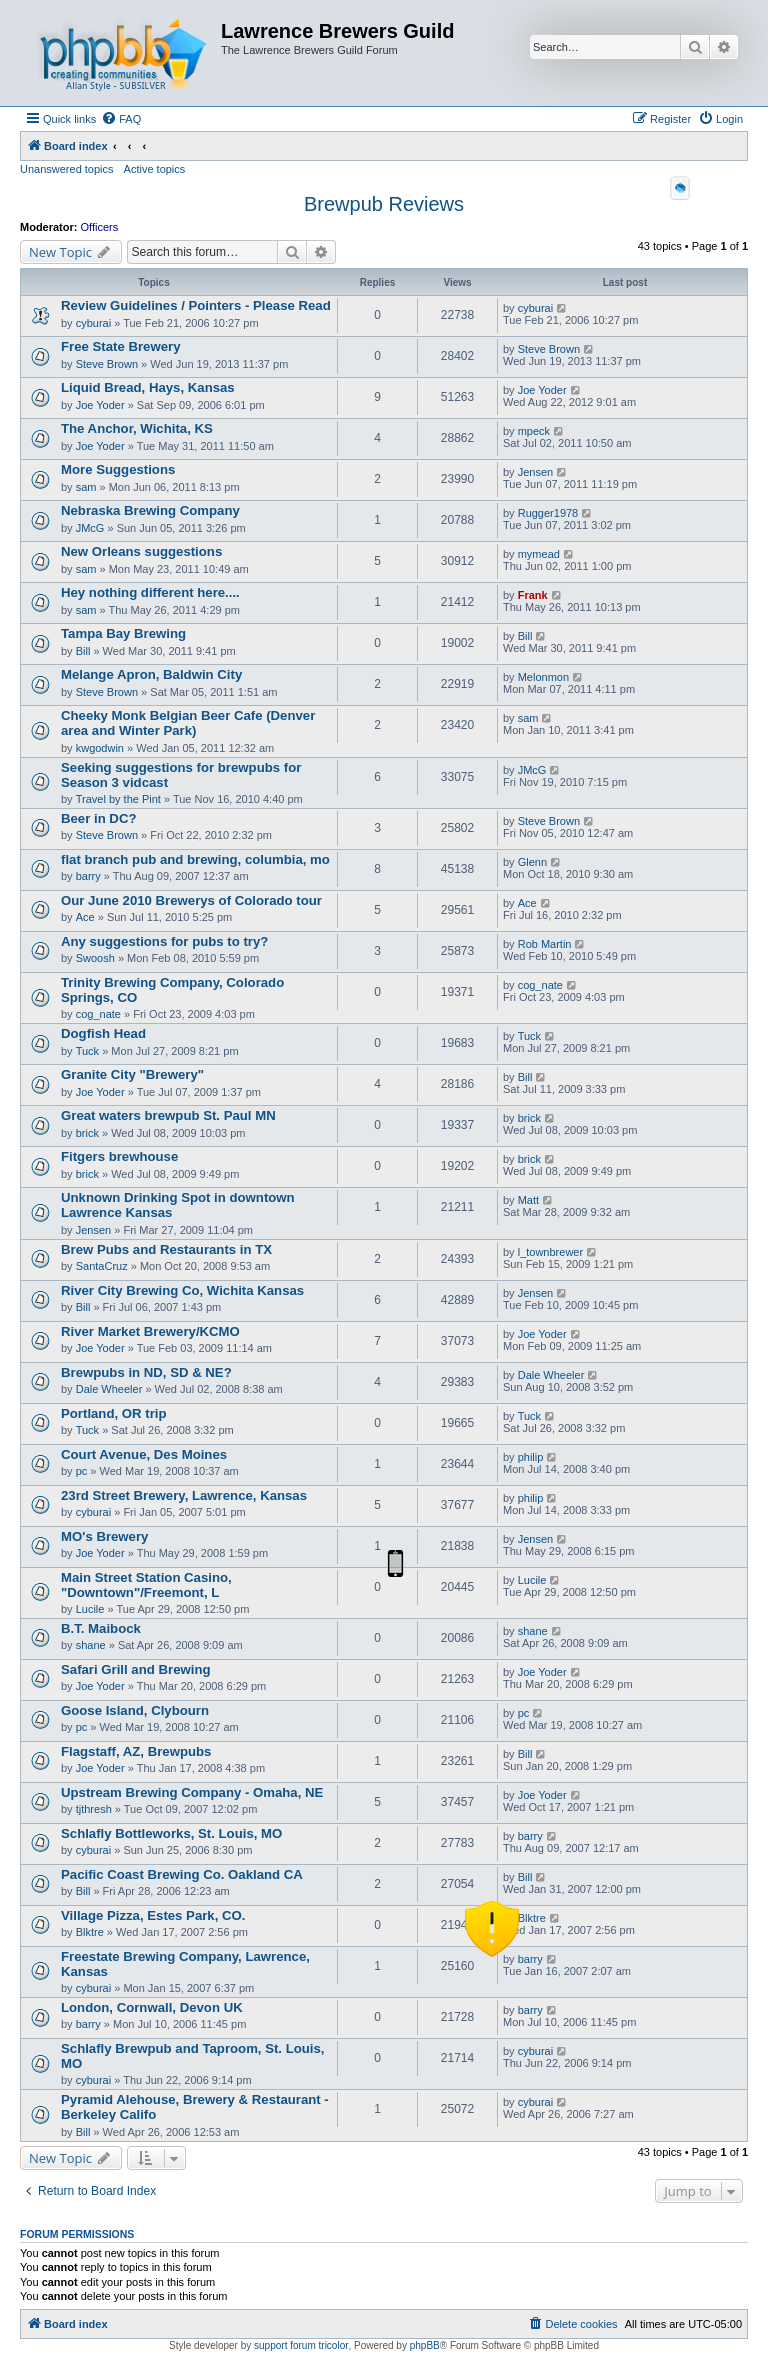  Describe the element at coordinates (680, 188) in the screenshot. I see `a dart programming language source file` at that location.